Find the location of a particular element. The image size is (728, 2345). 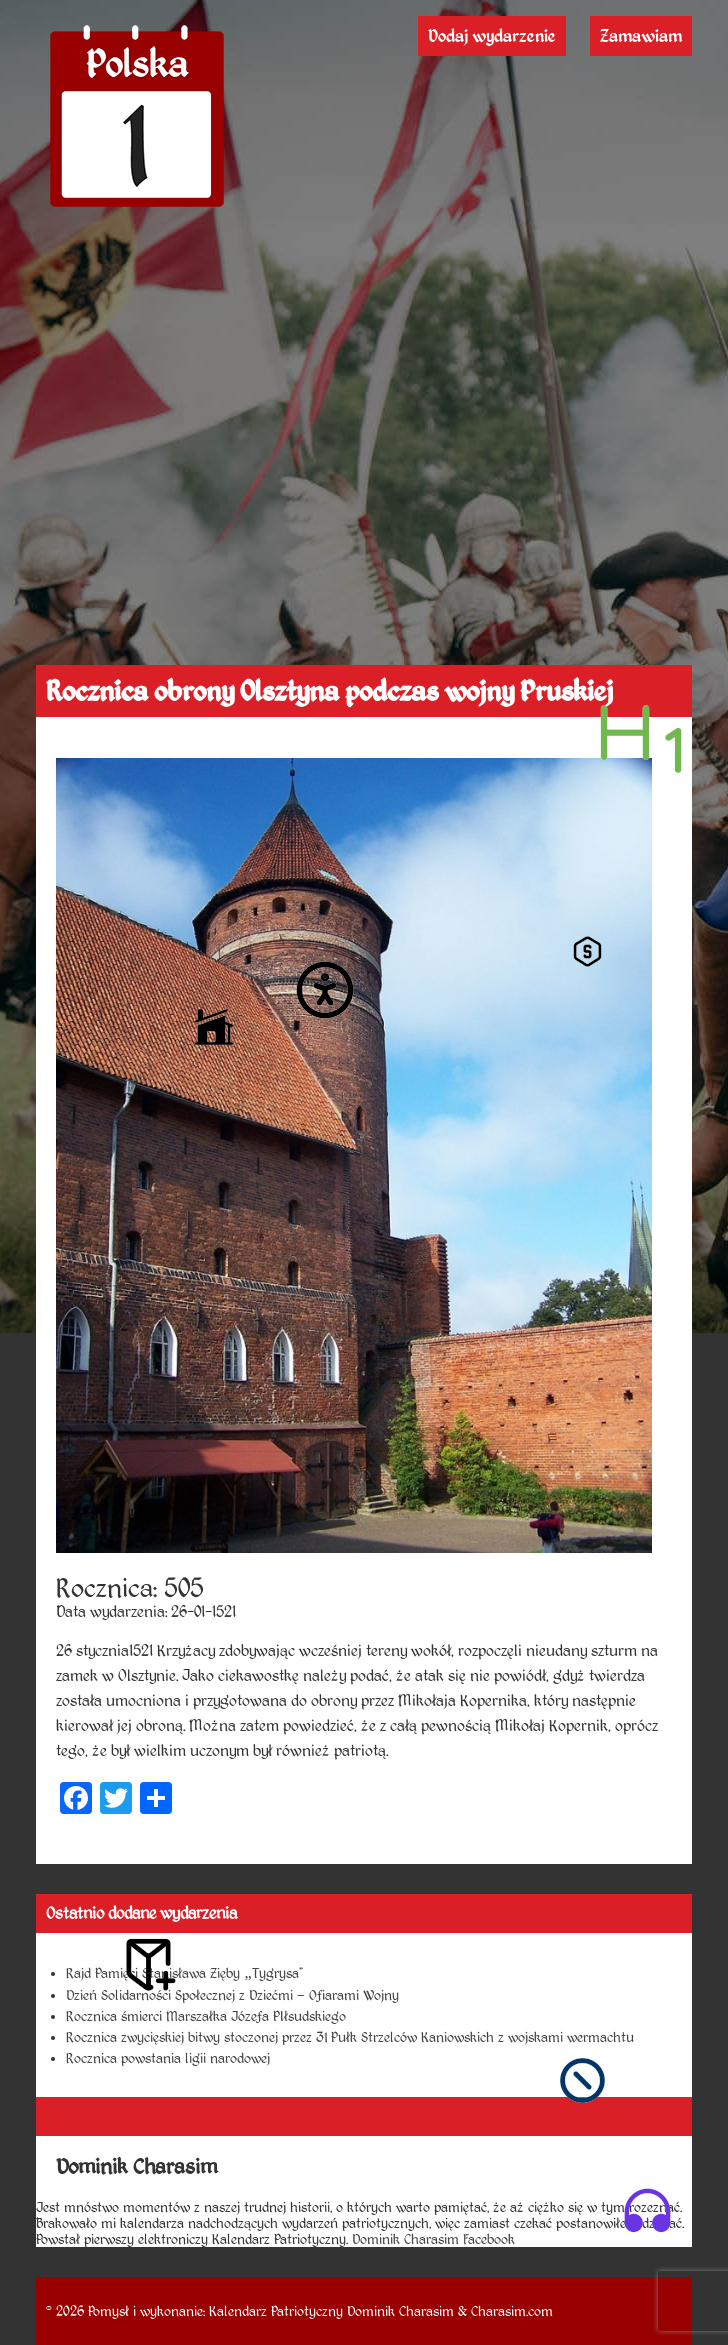

listen to audio or music is located at coordinates (647, 2211).